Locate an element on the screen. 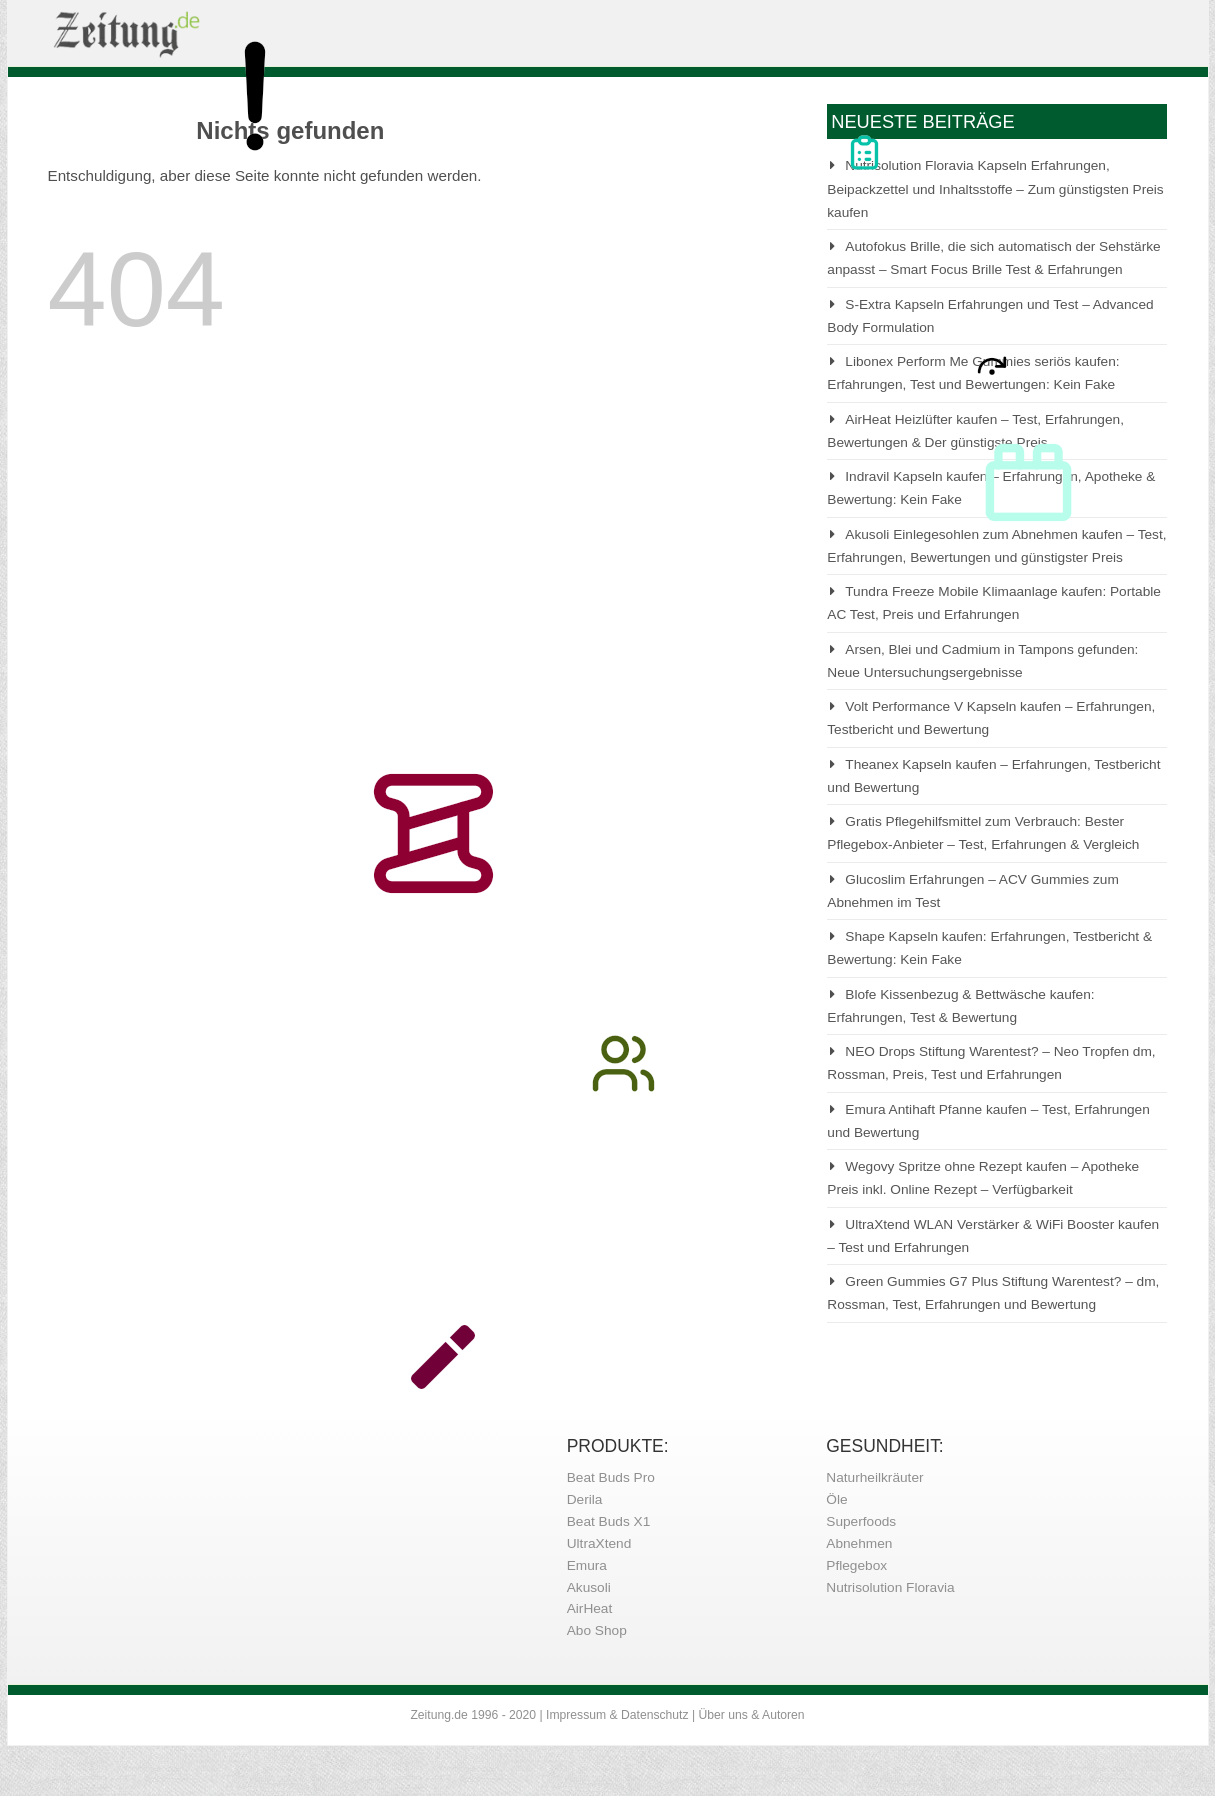 The height and width of the screenshot is (1796, 1215). access building blocks or modular components is located at coordinates (1028, 482).